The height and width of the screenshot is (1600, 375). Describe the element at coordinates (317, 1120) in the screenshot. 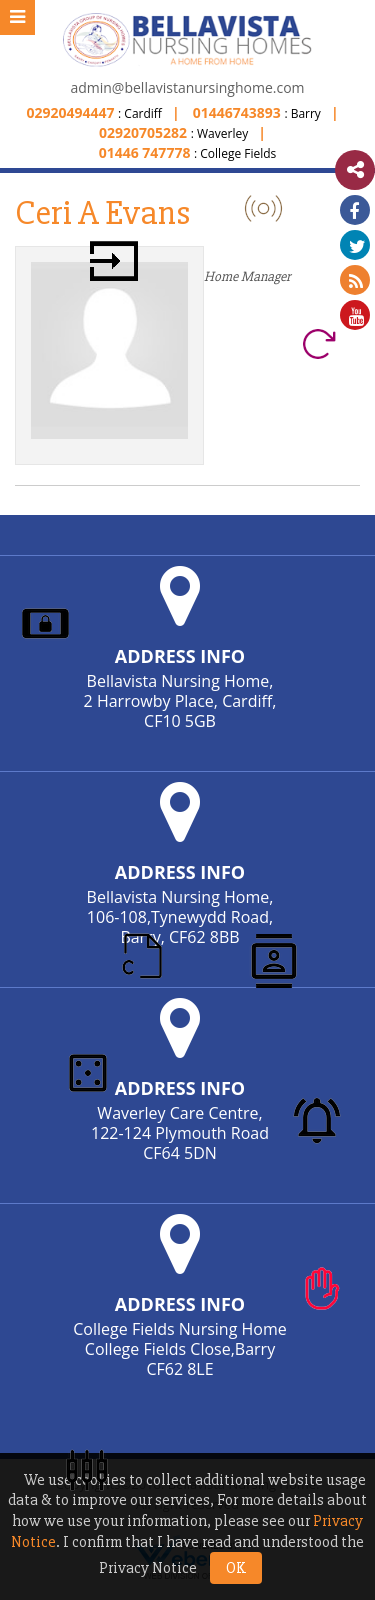

I see `indicates new or active notifications` at that location.